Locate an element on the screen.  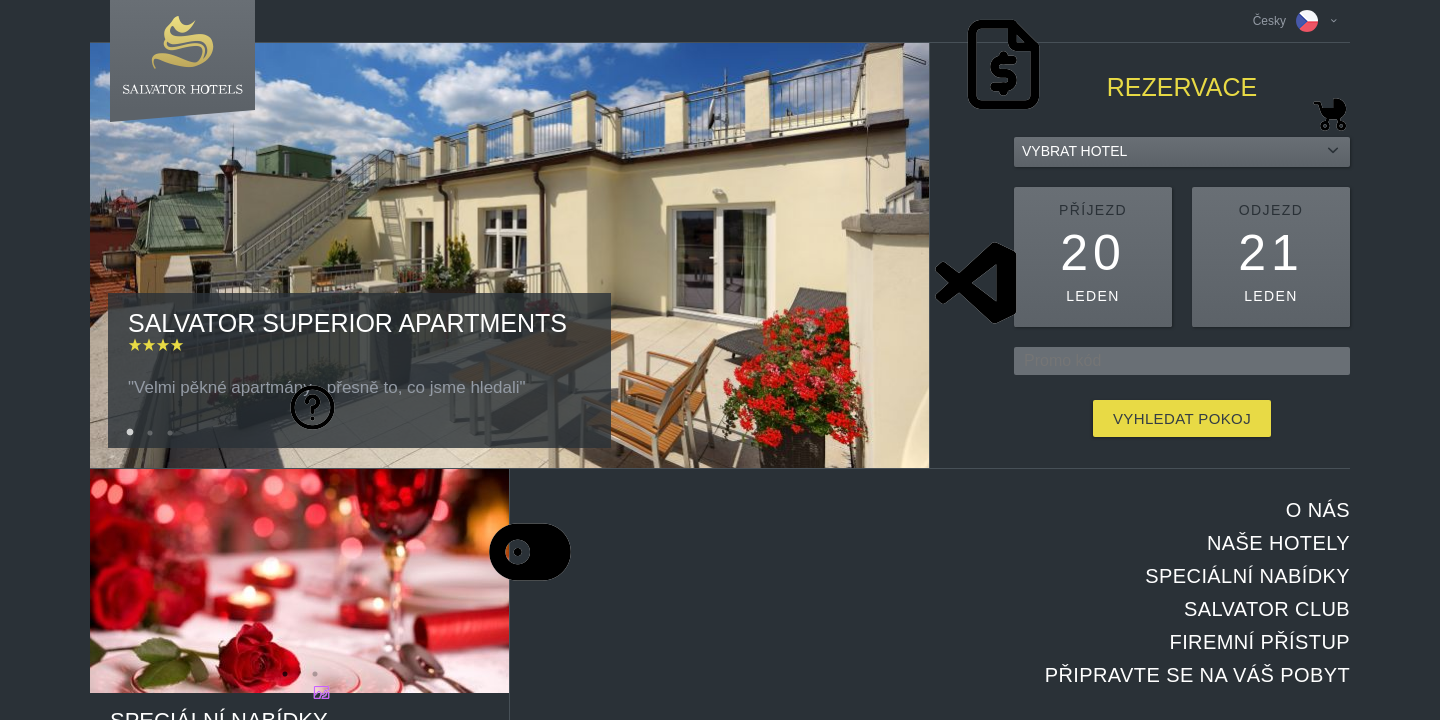
toggle switch in off position is located at coordinates (530, 552).